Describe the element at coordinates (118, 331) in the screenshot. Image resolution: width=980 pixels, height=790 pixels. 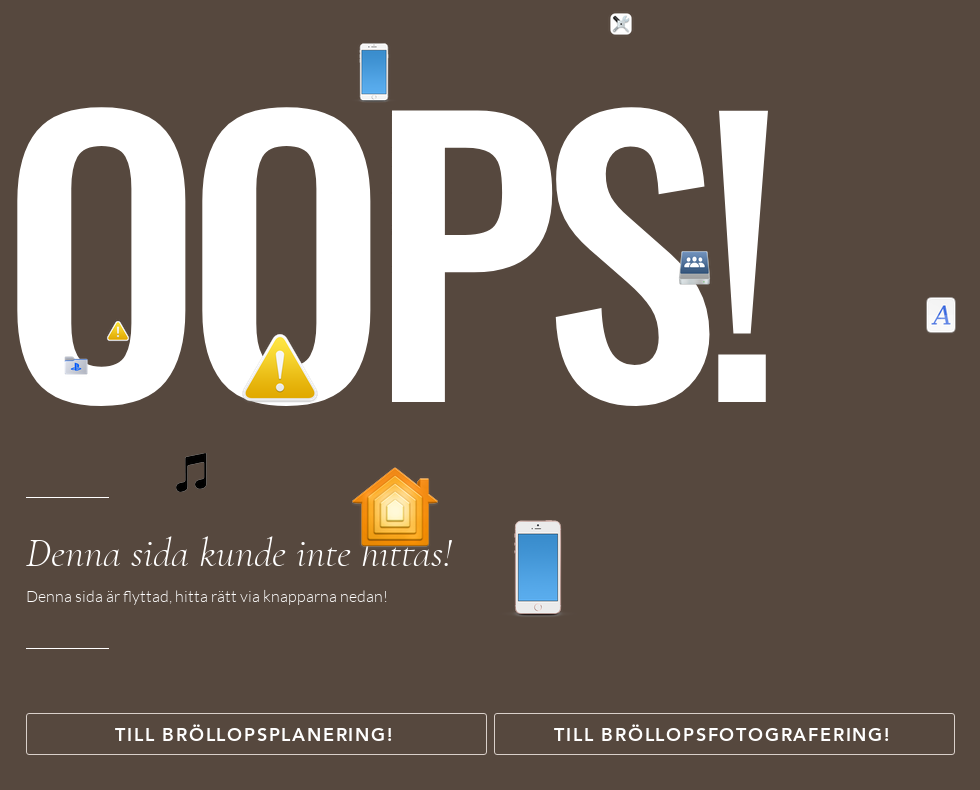
I see `report a system problem or crash` at that location.